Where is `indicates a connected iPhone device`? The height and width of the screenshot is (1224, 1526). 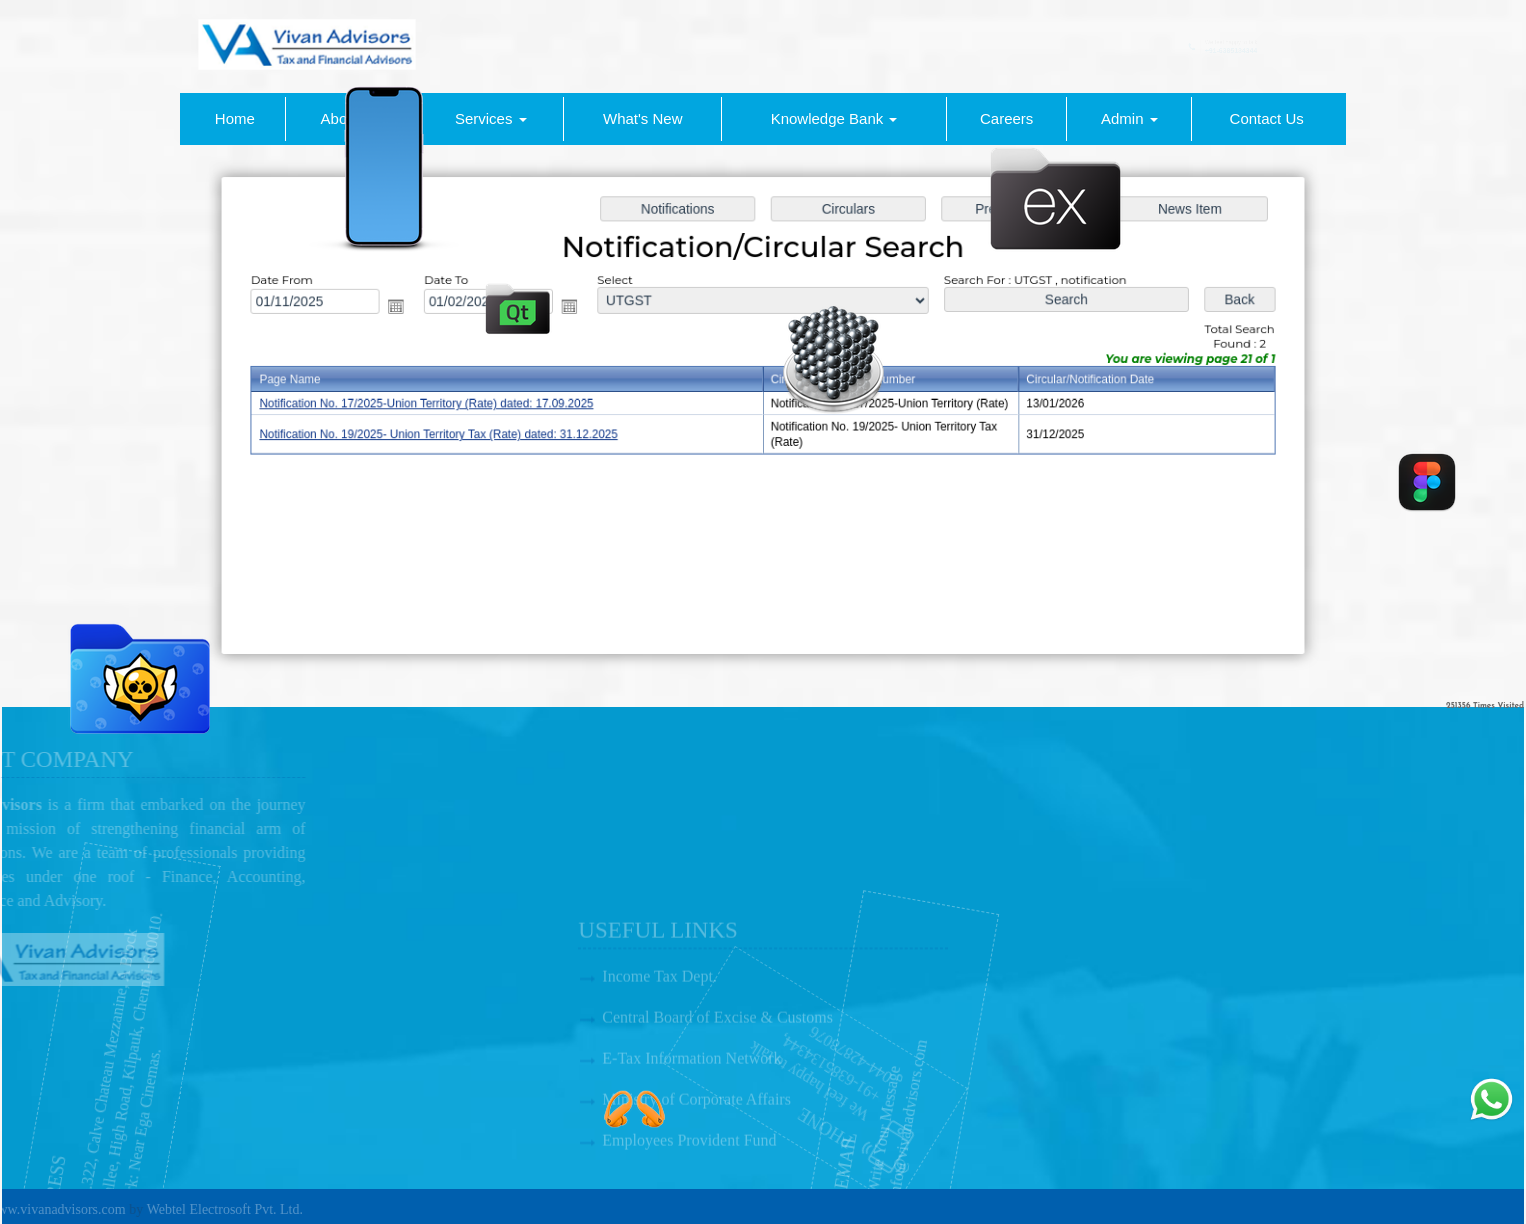
indicates a connected iPhone device is located at coordinates (384, 169).